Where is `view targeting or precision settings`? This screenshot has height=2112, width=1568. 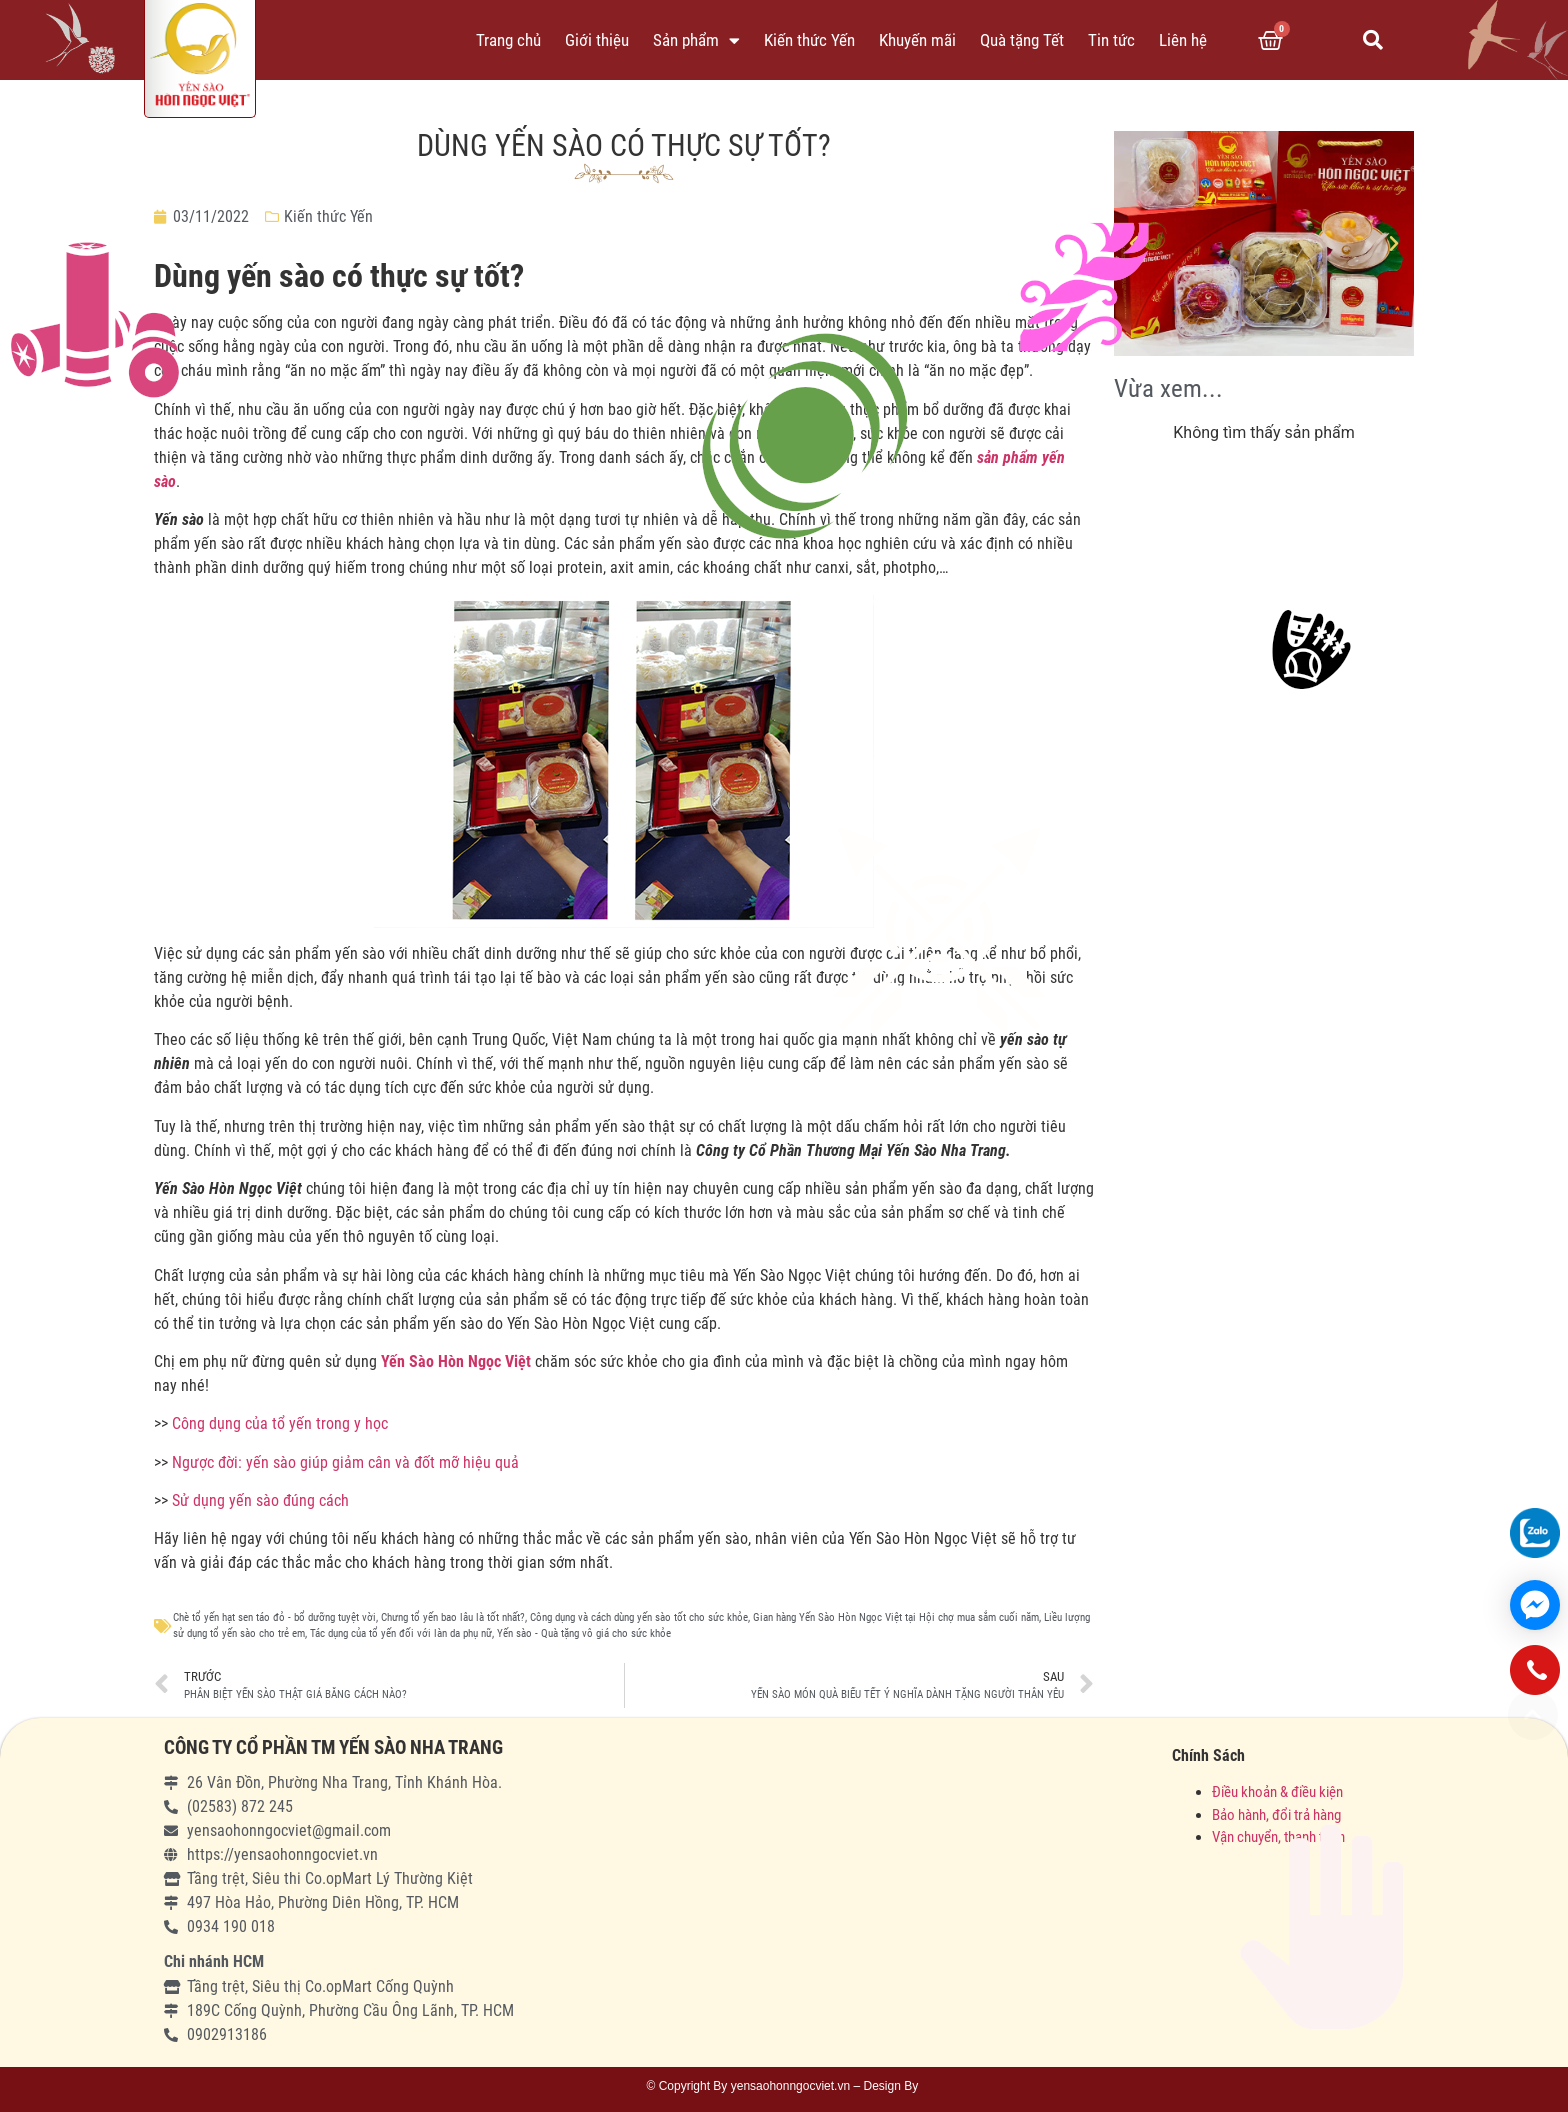
view targeting or precision settings is located at coordinates (939, 929).